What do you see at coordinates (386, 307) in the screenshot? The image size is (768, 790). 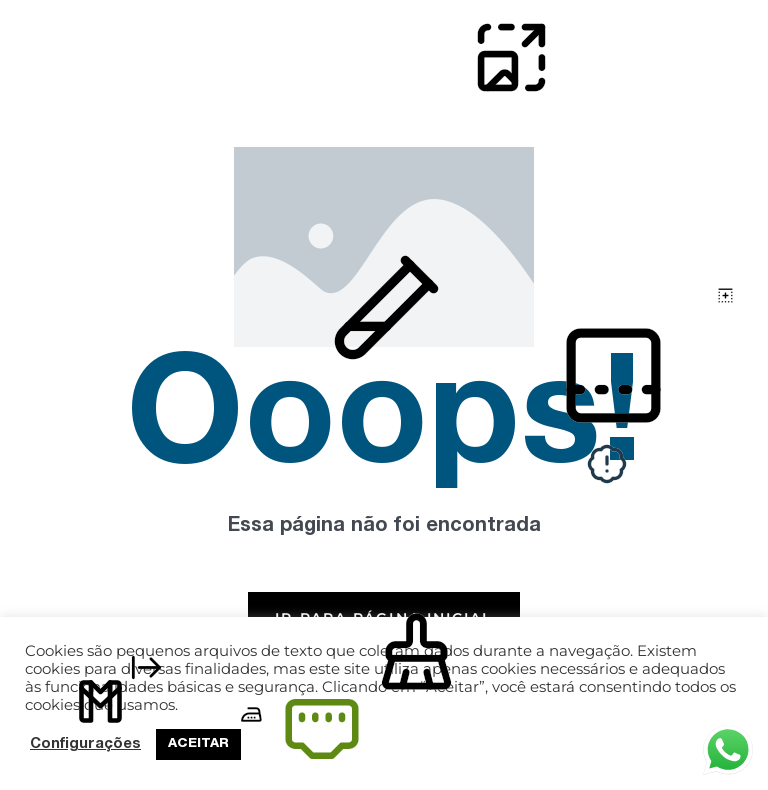 I see `access lab or experimental features` at bounding box center [386, 307].